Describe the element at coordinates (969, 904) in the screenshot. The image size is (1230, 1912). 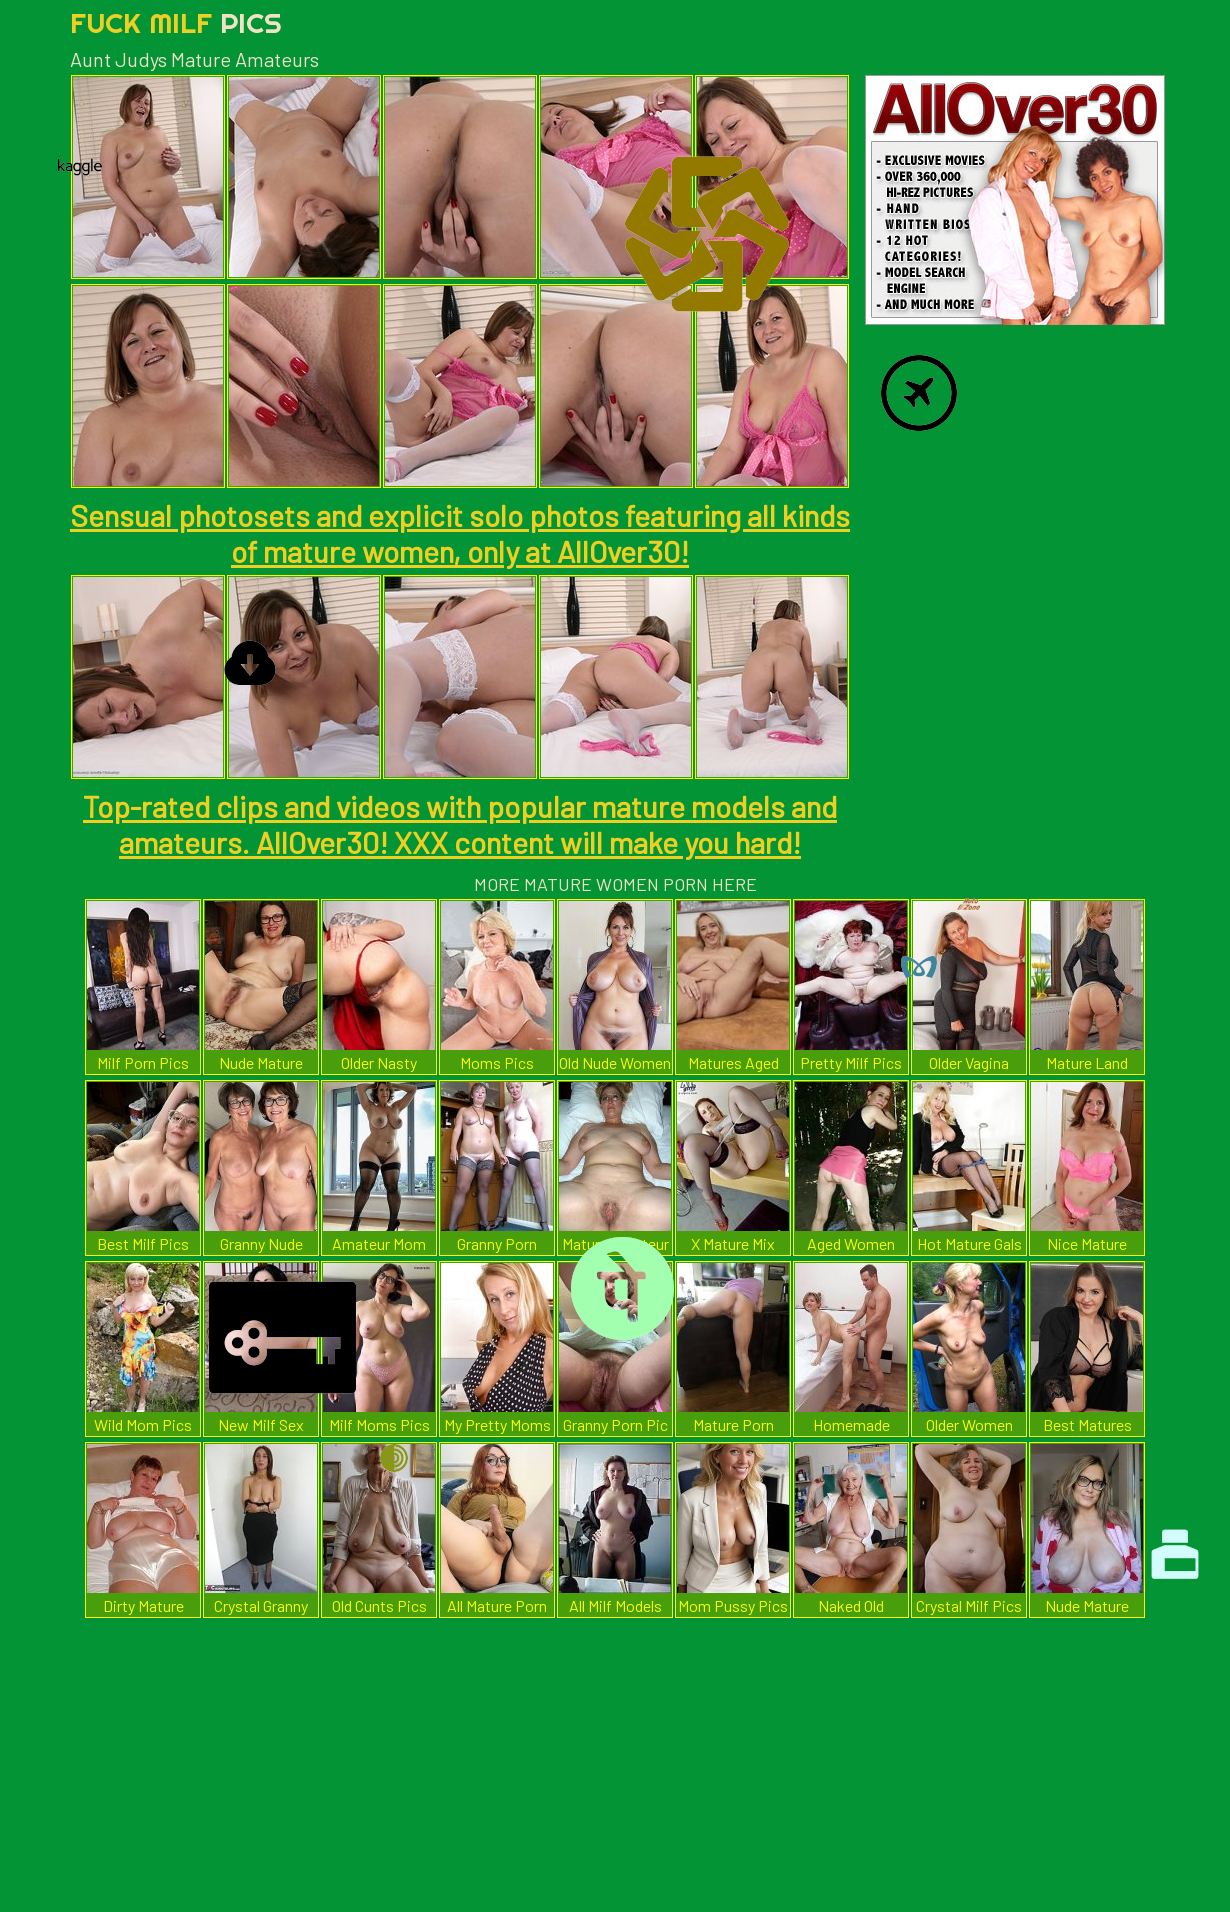
I see `visit the AutoZone website or app` at that location.